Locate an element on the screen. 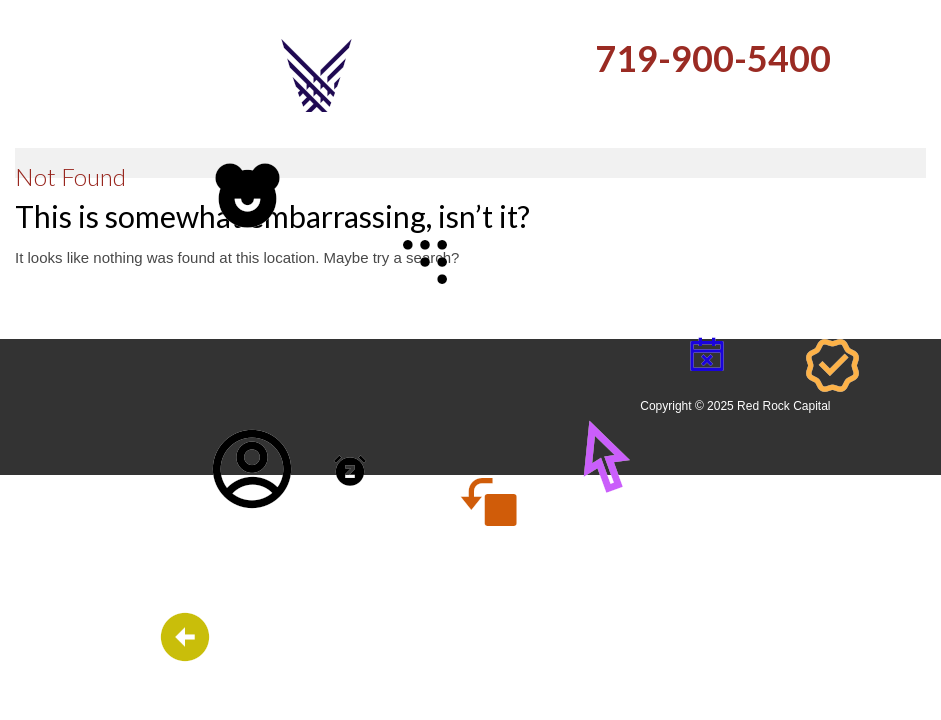 This screenshot has height=720, width=941. go back to the previous screen is located at coordinates (185, 637).